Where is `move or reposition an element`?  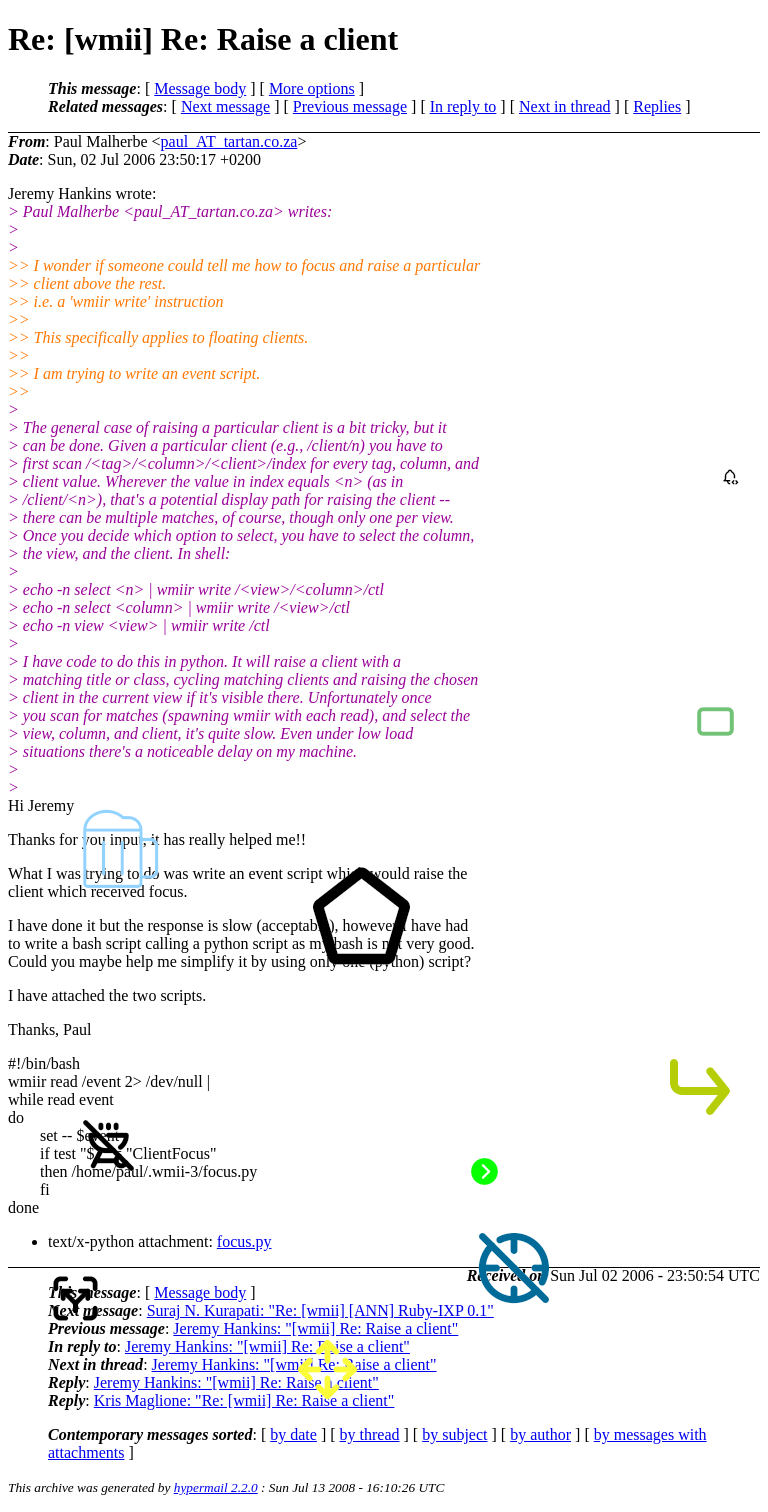
move or reposition an element is located at coordinates (327, 1369).